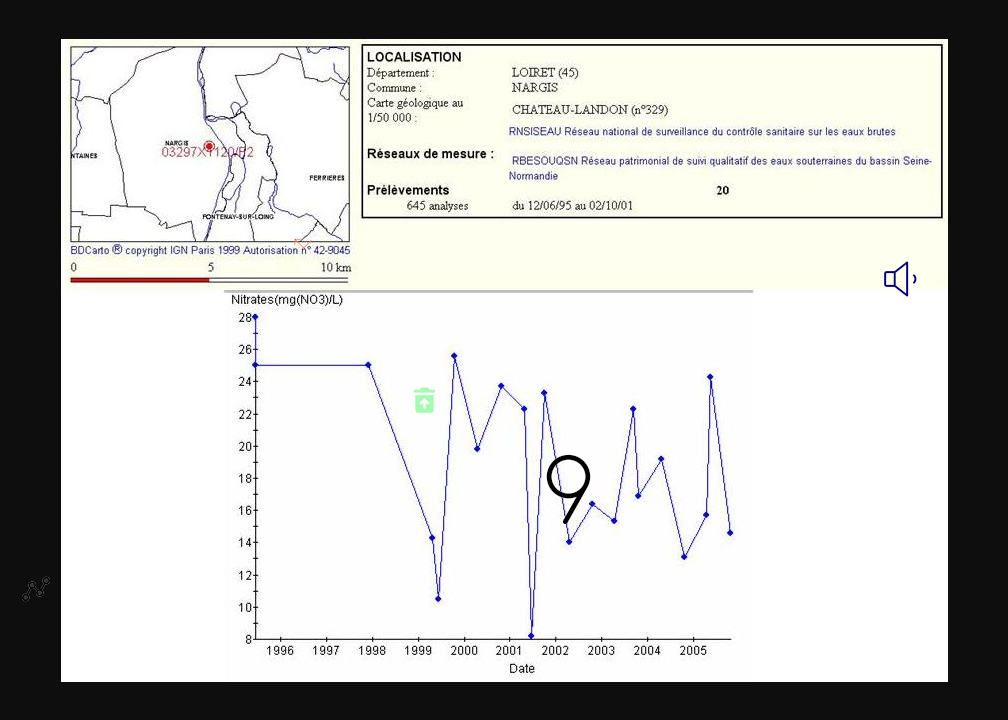 The image size is (1008, 720). I want to click on view connected data points or nodes, so click(36, 589).